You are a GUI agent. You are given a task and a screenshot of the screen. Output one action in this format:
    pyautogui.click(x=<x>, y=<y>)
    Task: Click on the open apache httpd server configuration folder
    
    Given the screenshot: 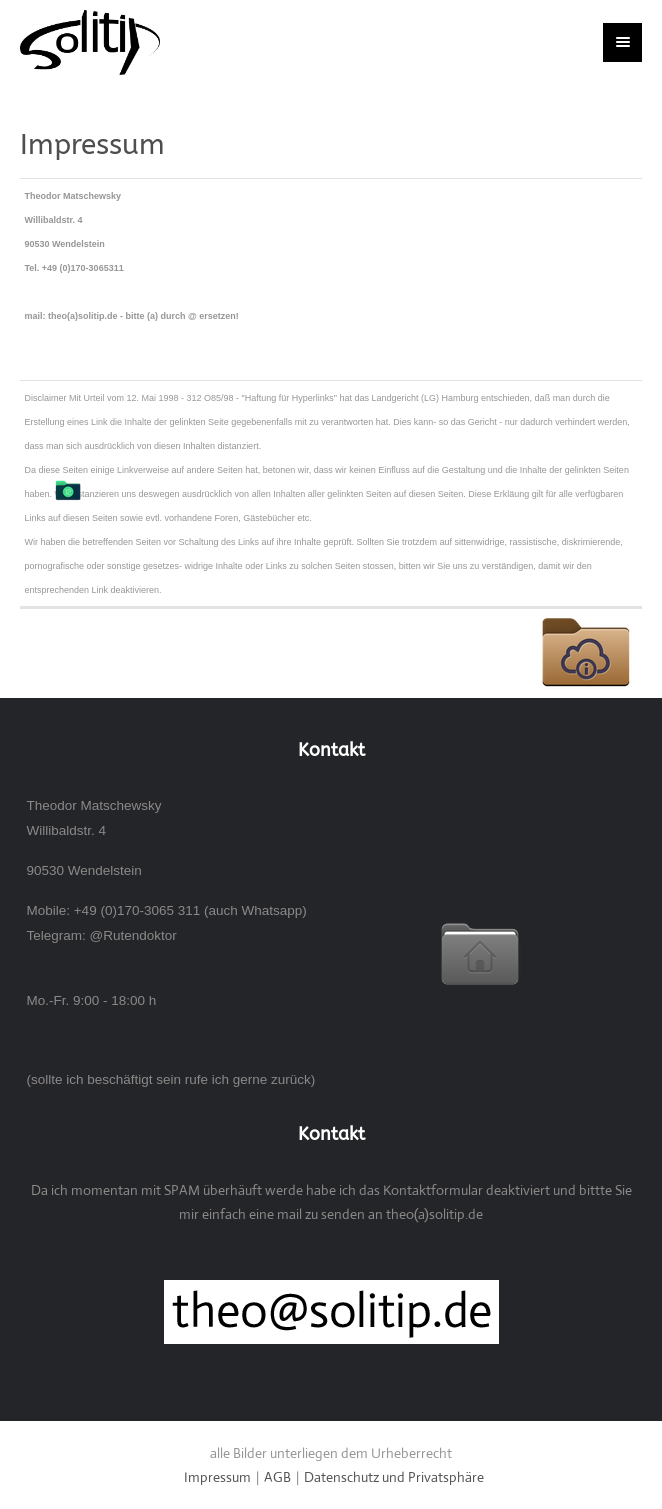 What is the action you would take?
    pyautogui.click(x=585, y=654)
    